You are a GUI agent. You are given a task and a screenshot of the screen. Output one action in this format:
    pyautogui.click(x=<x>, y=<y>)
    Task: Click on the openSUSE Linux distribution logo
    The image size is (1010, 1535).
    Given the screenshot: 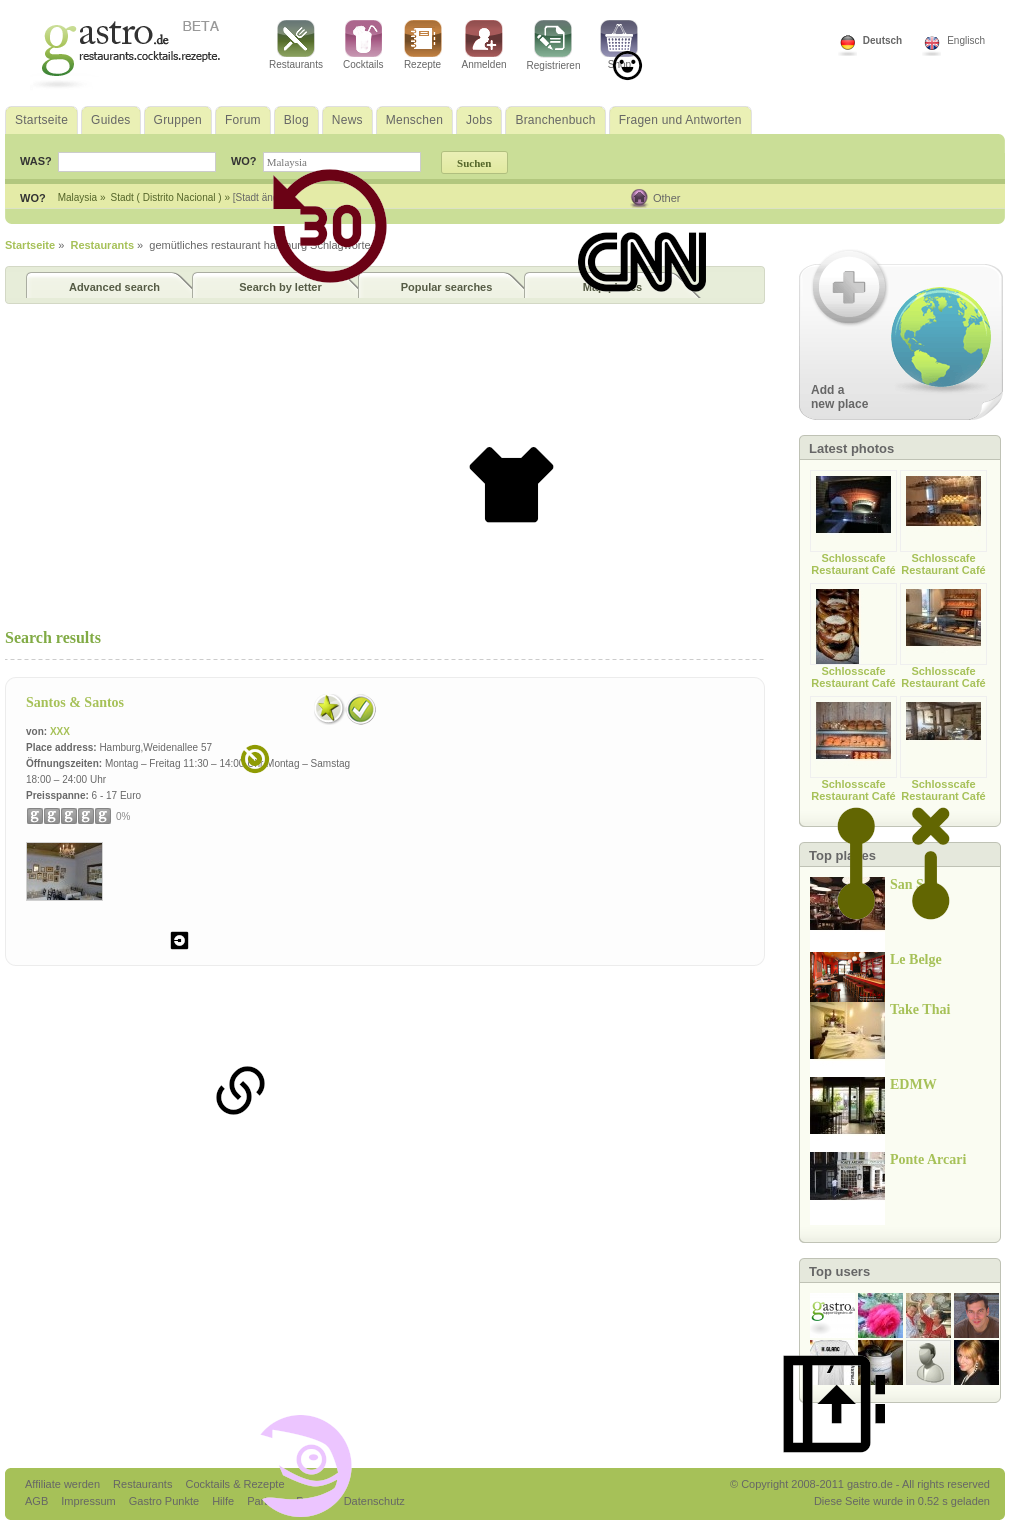 What is the action you would take?
    pyautogui.click(x=306, y=1466)
    